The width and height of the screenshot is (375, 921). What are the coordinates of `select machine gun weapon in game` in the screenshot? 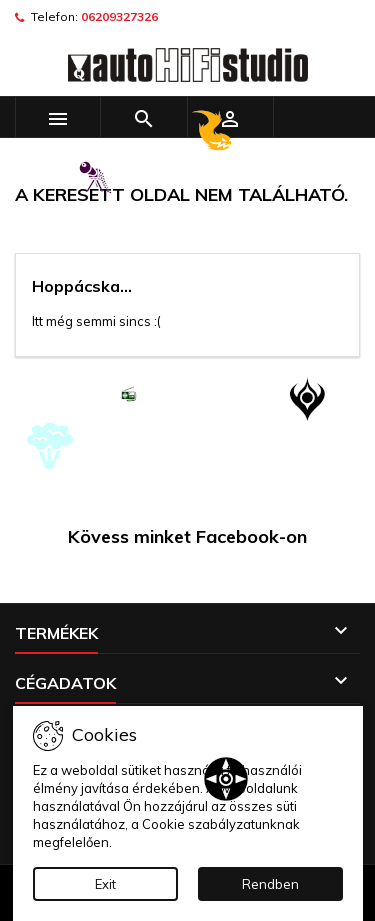 It's located at (95, 177).